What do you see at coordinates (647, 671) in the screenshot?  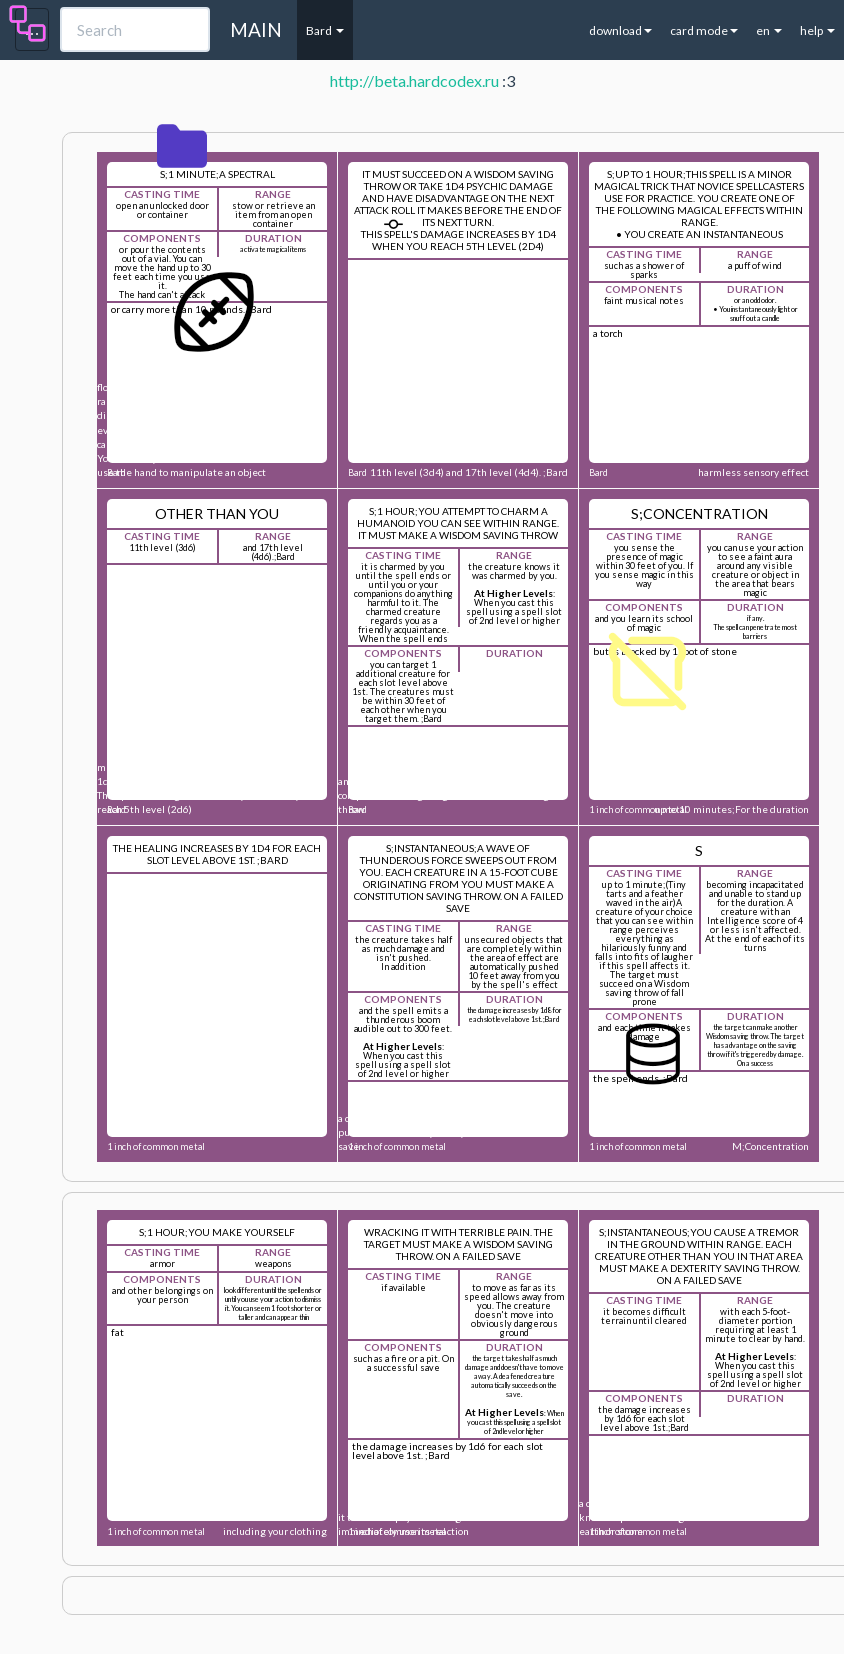 I see `indicates gluten-free or bread-free option` at bounding box center [647, 671].